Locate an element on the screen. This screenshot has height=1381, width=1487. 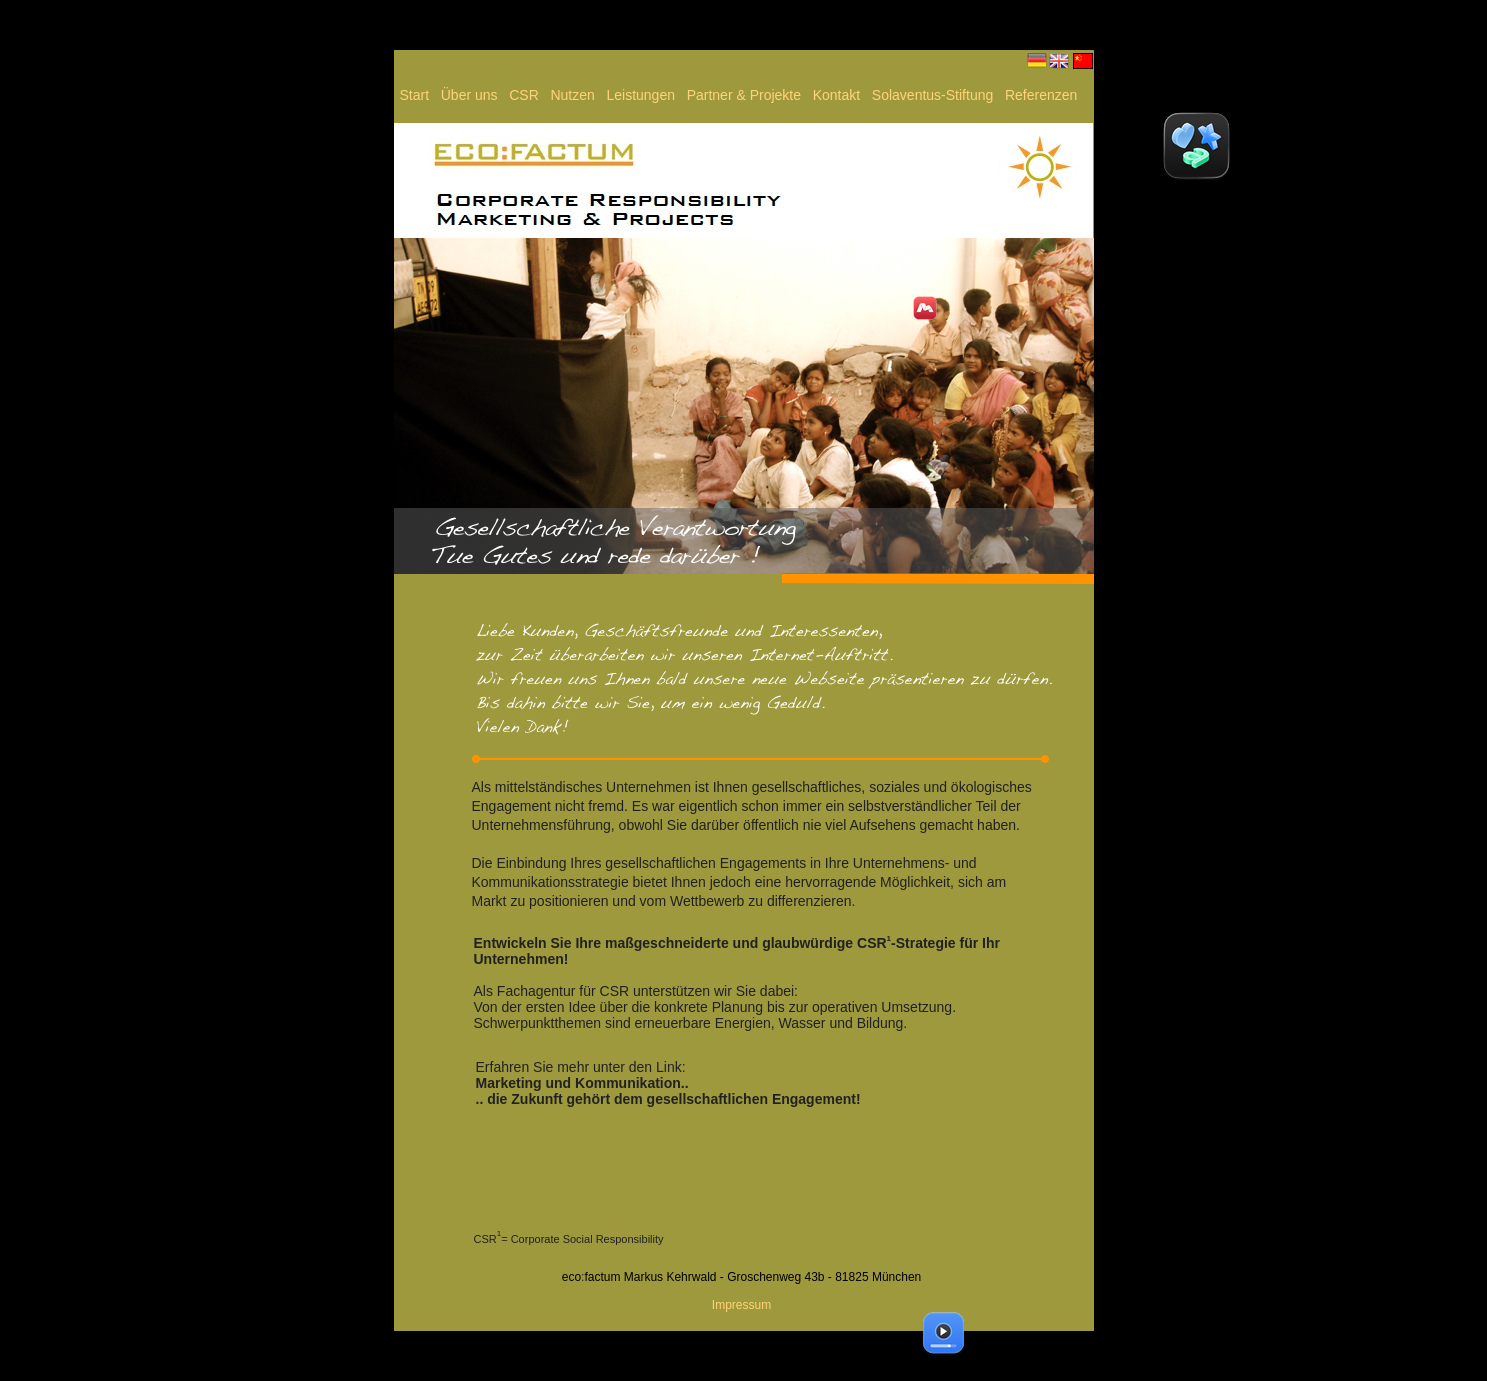
open multimedia playback settings is located at coordinates (943, 1333).